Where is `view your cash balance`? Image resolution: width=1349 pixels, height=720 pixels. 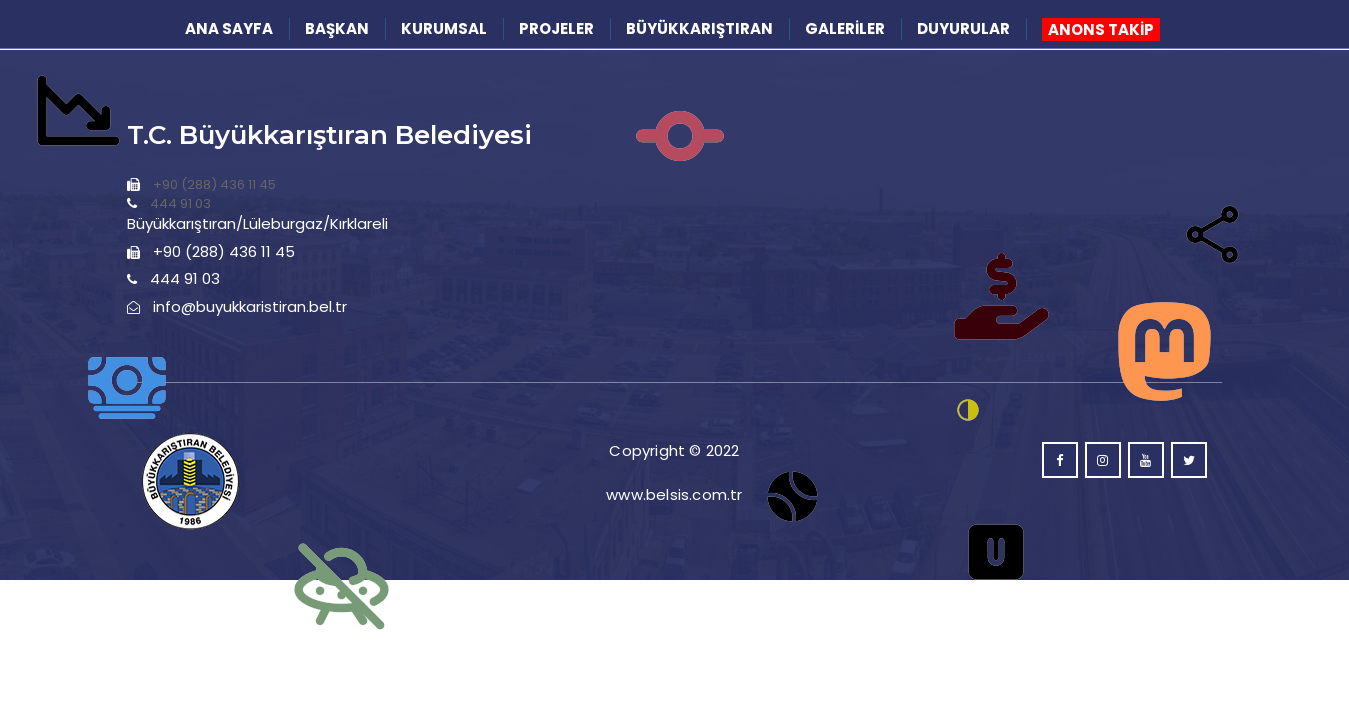 view your cash balance is located at coordinates (127, 388).